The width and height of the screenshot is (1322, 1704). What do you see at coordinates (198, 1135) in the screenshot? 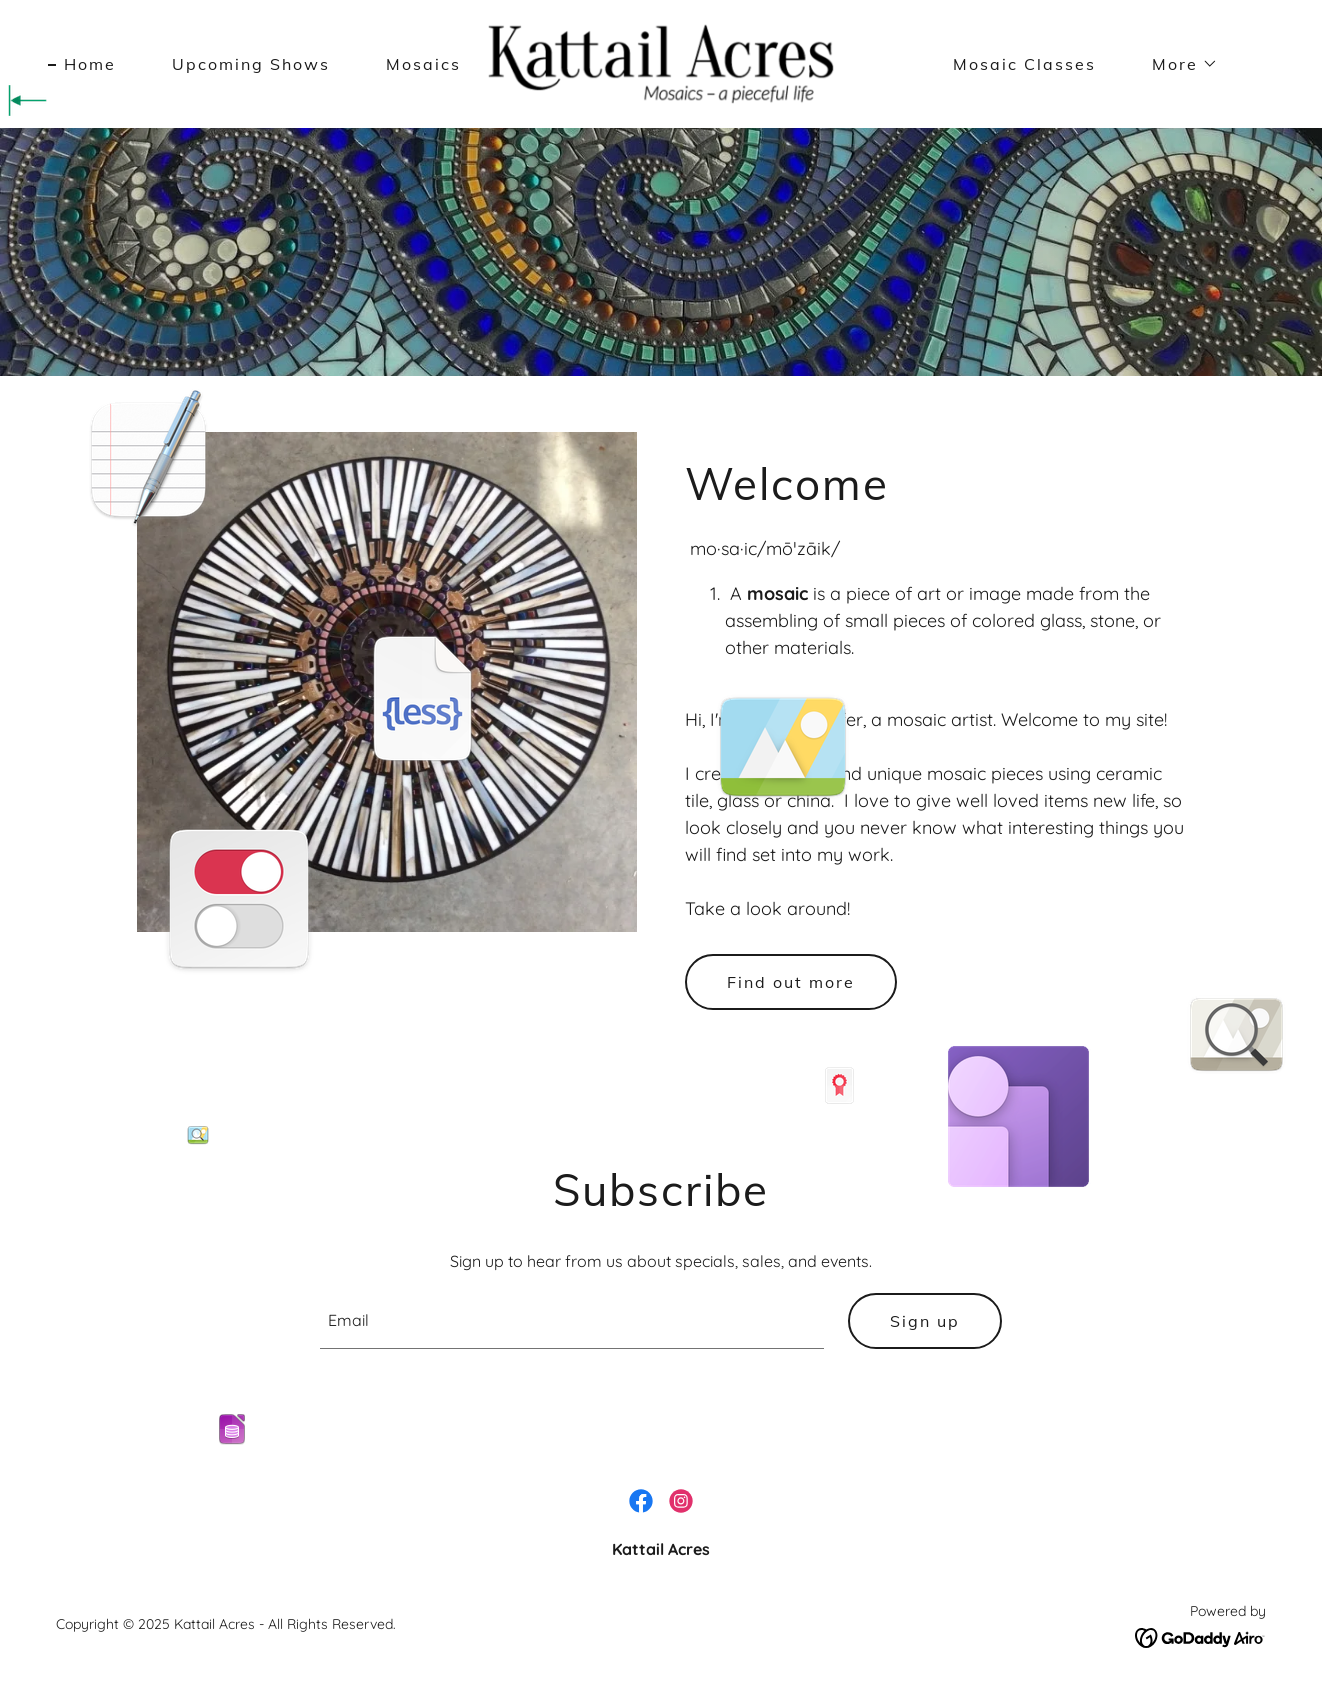
I see `open image viewer application` at bounding box center [198, 1135].